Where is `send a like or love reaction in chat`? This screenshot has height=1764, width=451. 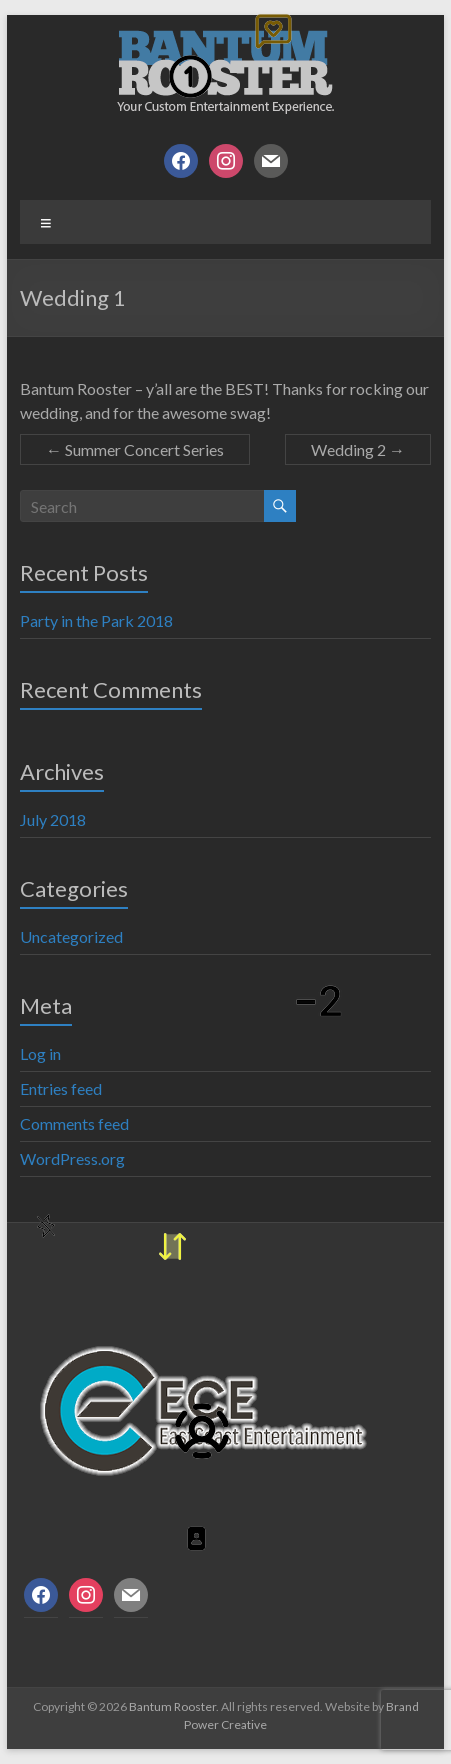
send a like or love reaction in chat is located at coordinates (273, 30).